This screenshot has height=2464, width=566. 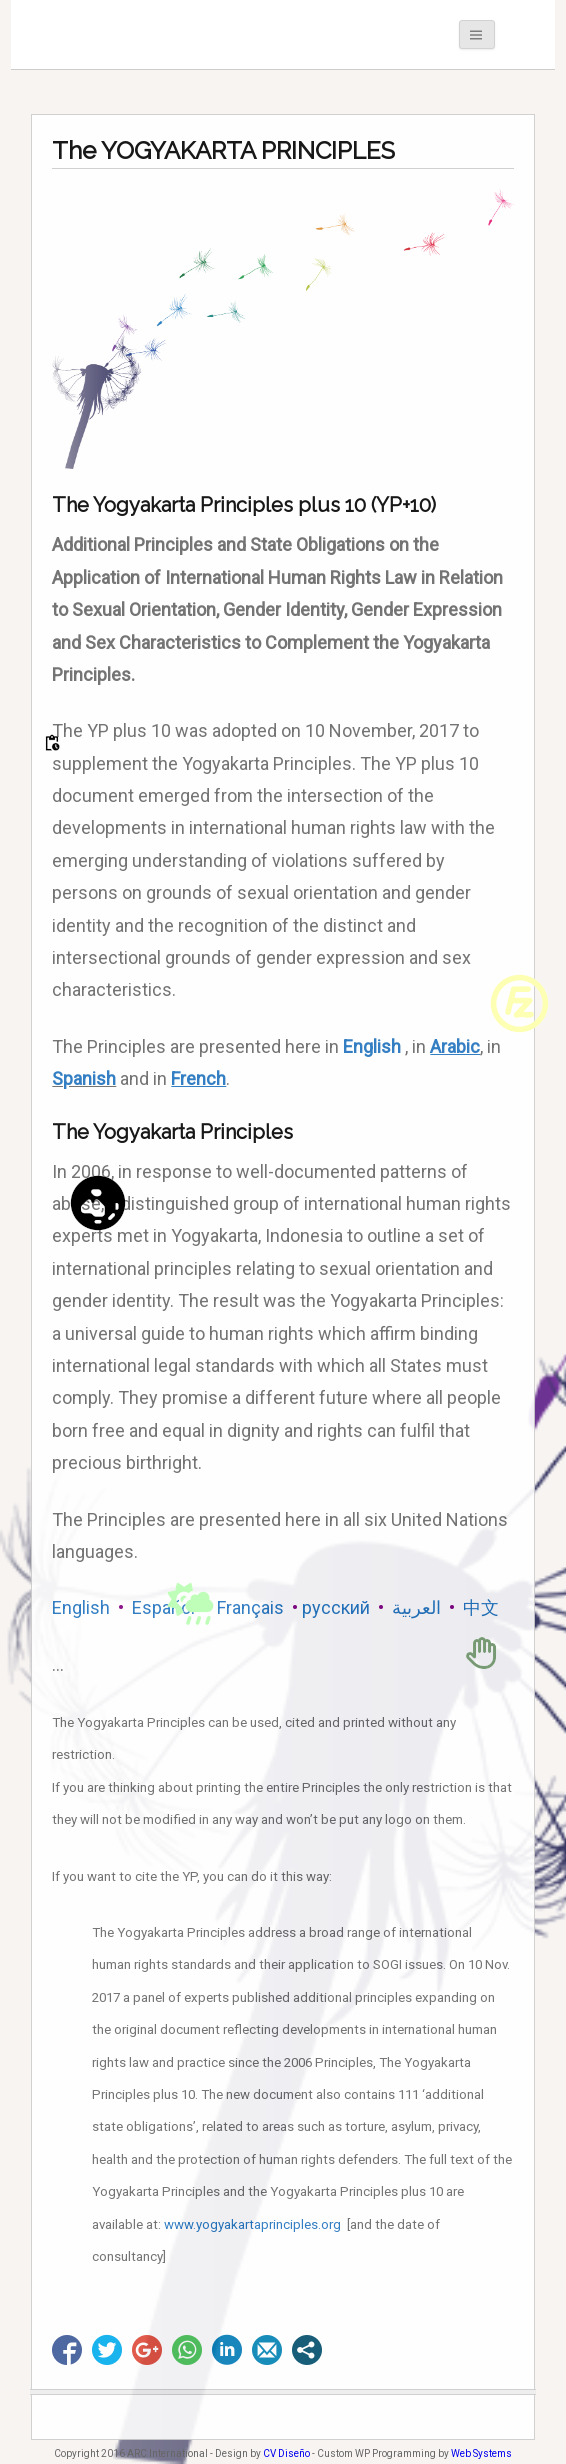 What do you see at coordinates (482, 1653) in the screenshot?
I see `stop or pause an action` at bounding box center [482, 1653].